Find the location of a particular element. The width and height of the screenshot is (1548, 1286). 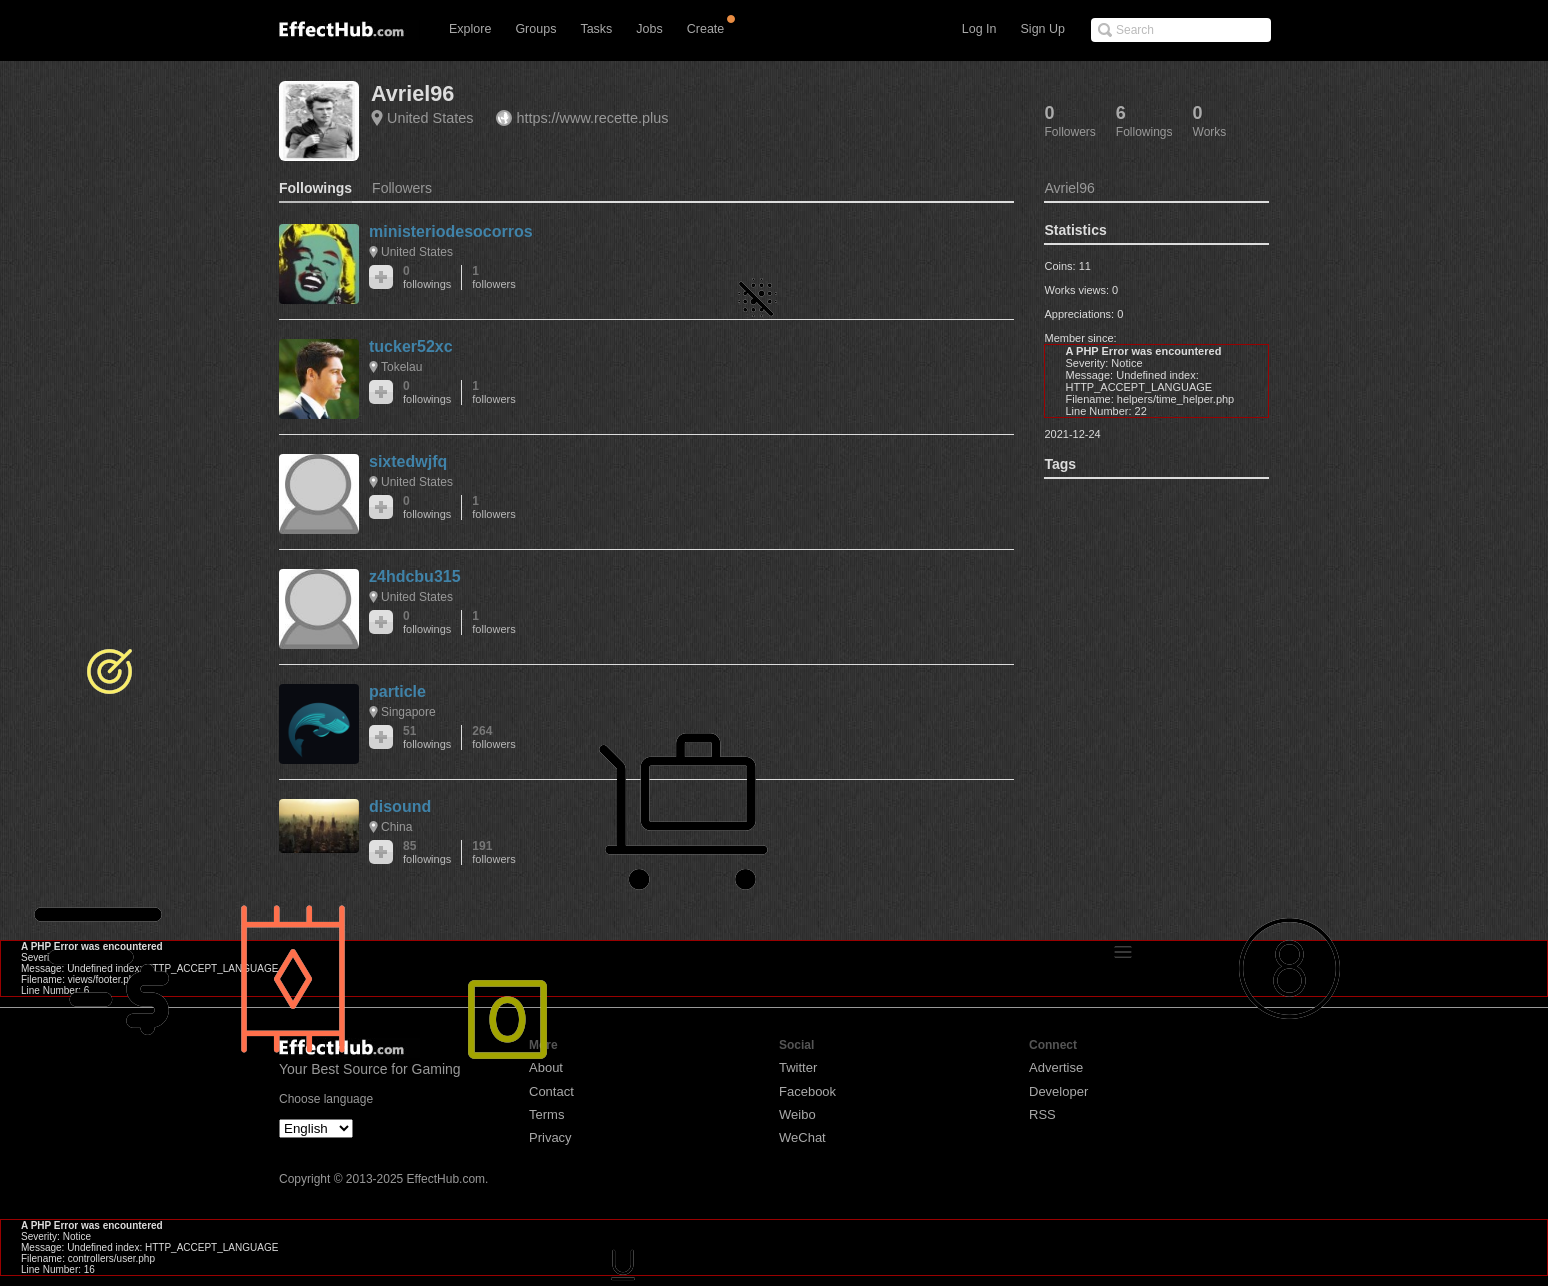

apply underline formatting to selected text is located at coordinates (623, 1263).